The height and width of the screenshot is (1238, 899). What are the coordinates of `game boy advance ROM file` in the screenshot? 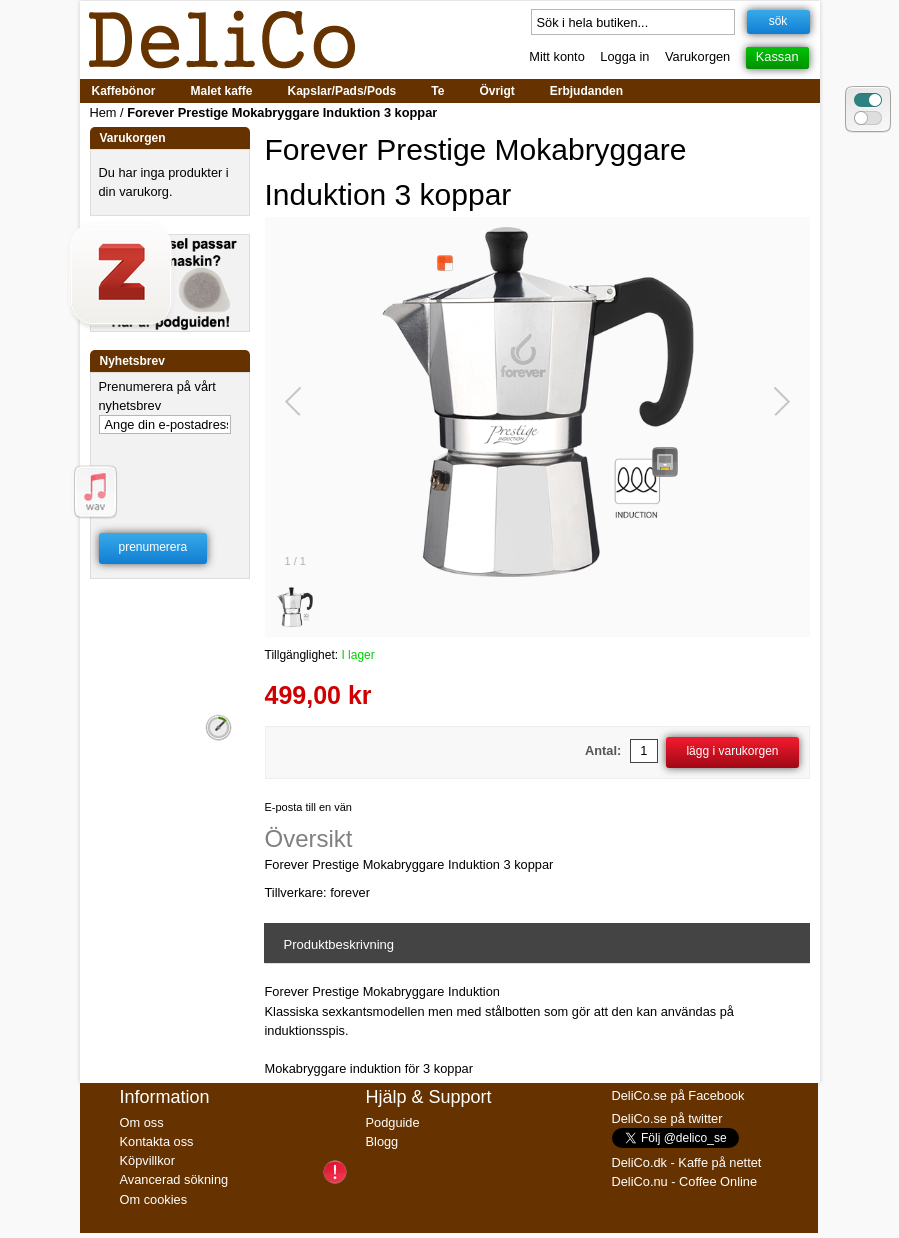 It's located at (665, 462).